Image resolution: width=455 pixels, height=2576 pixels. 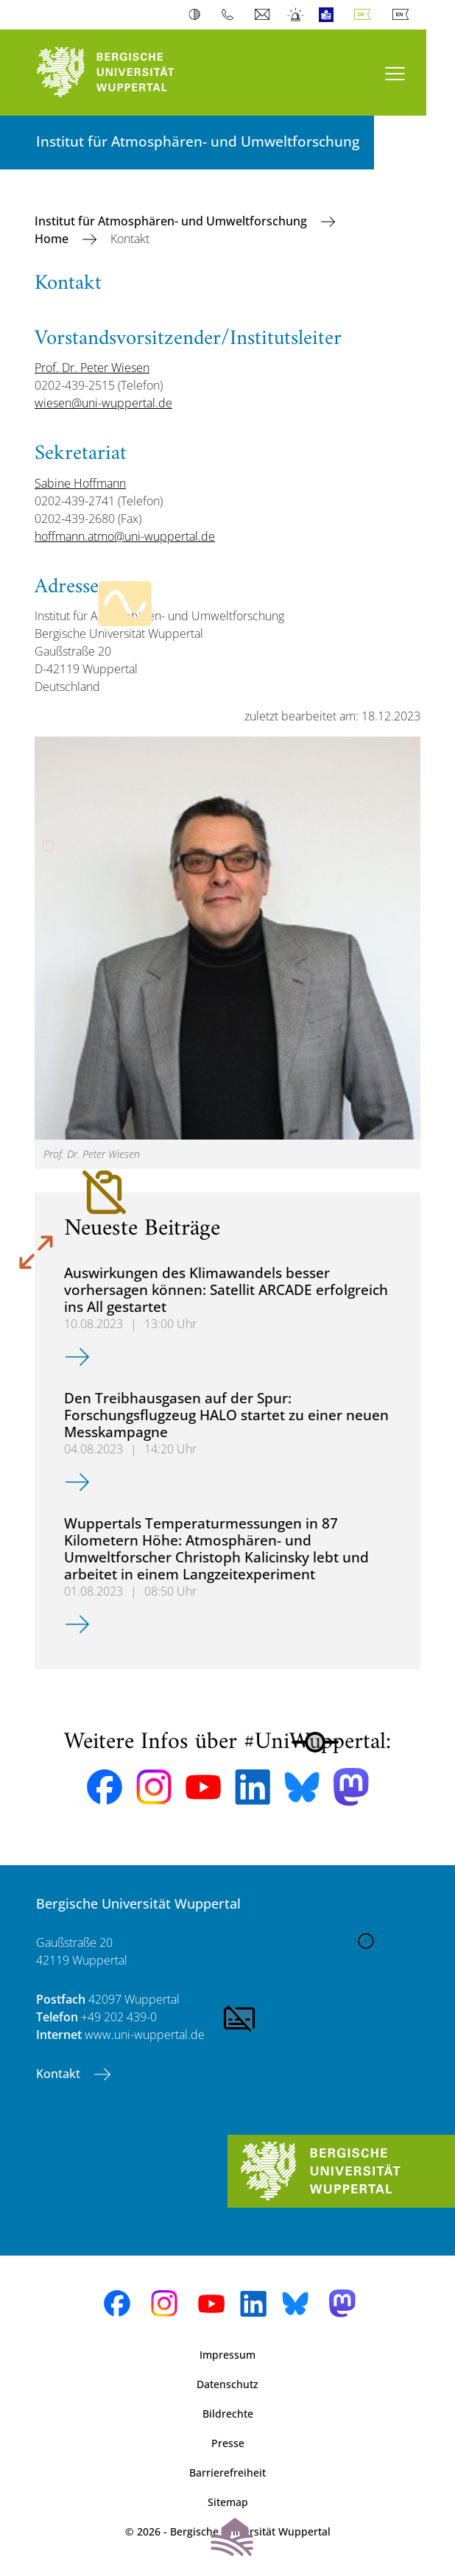 I want to click on expand to fullscreen mode, so click(x=36, y=1252).